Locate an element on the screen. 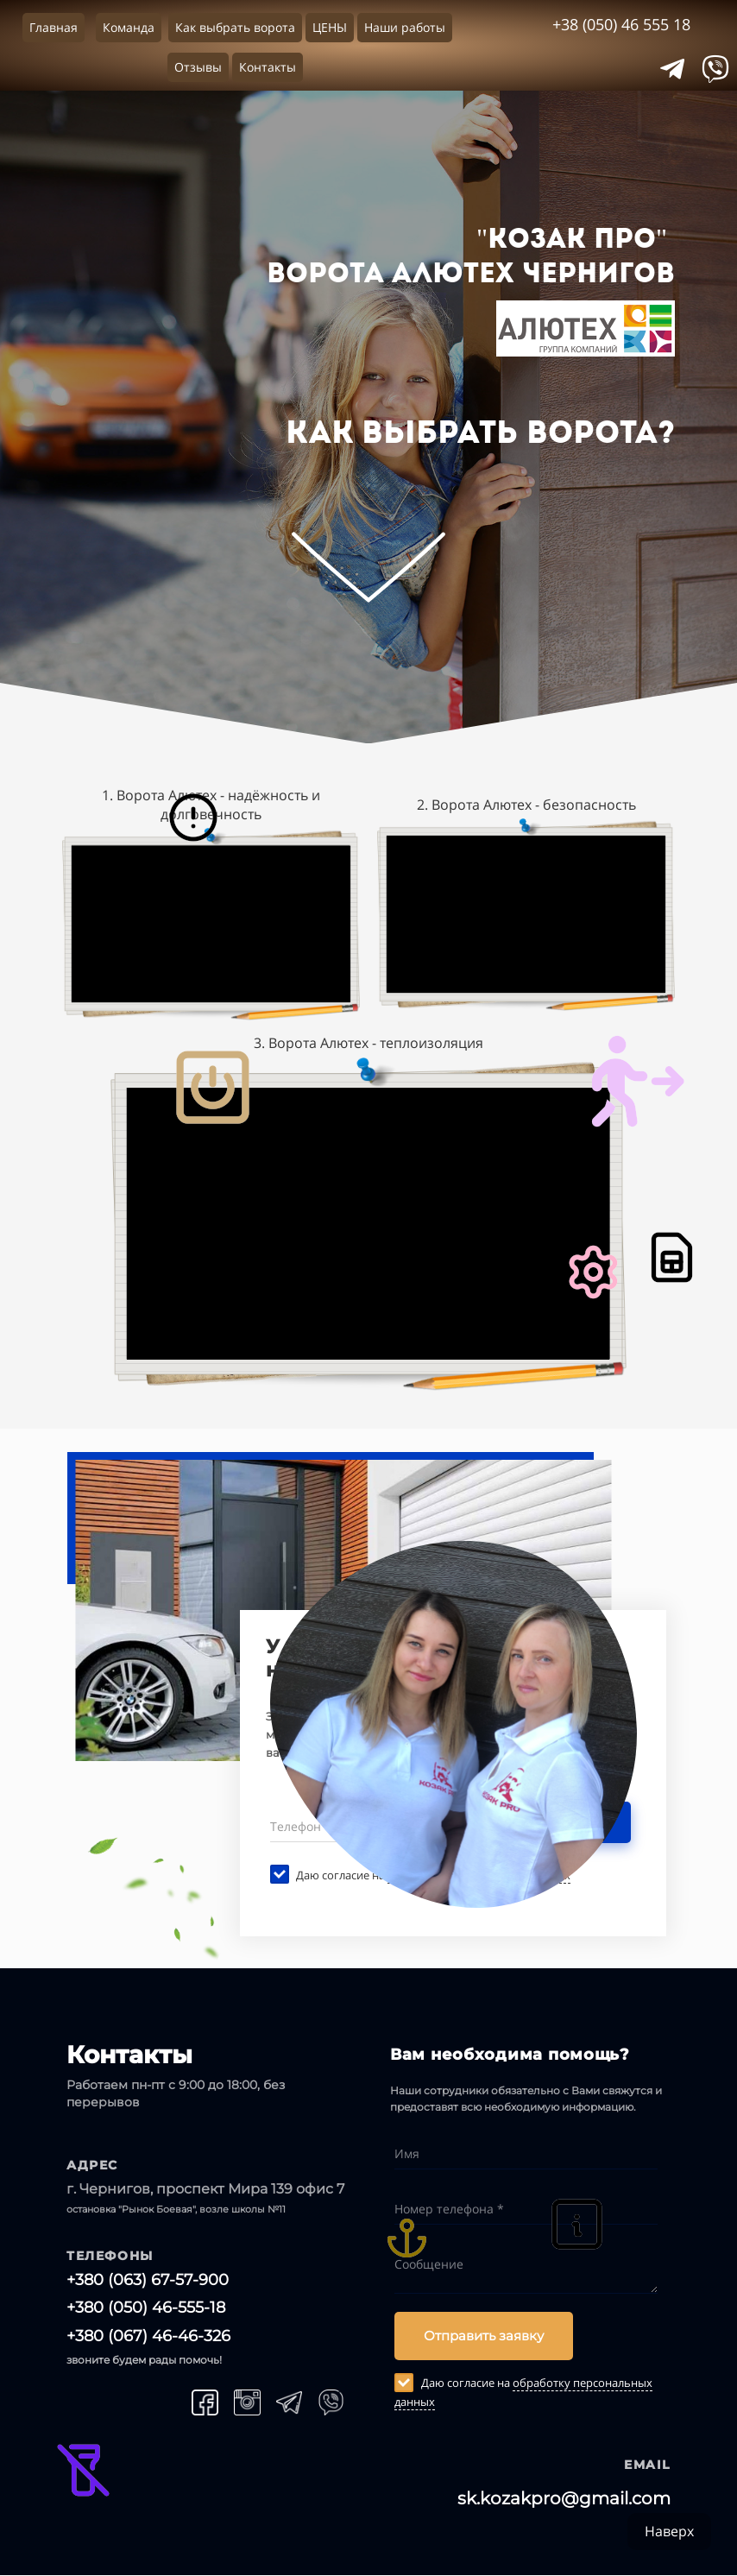 The width and height of the screenshot is (737, 2576). exit or leave current area is located at coordinates (637, 1081).